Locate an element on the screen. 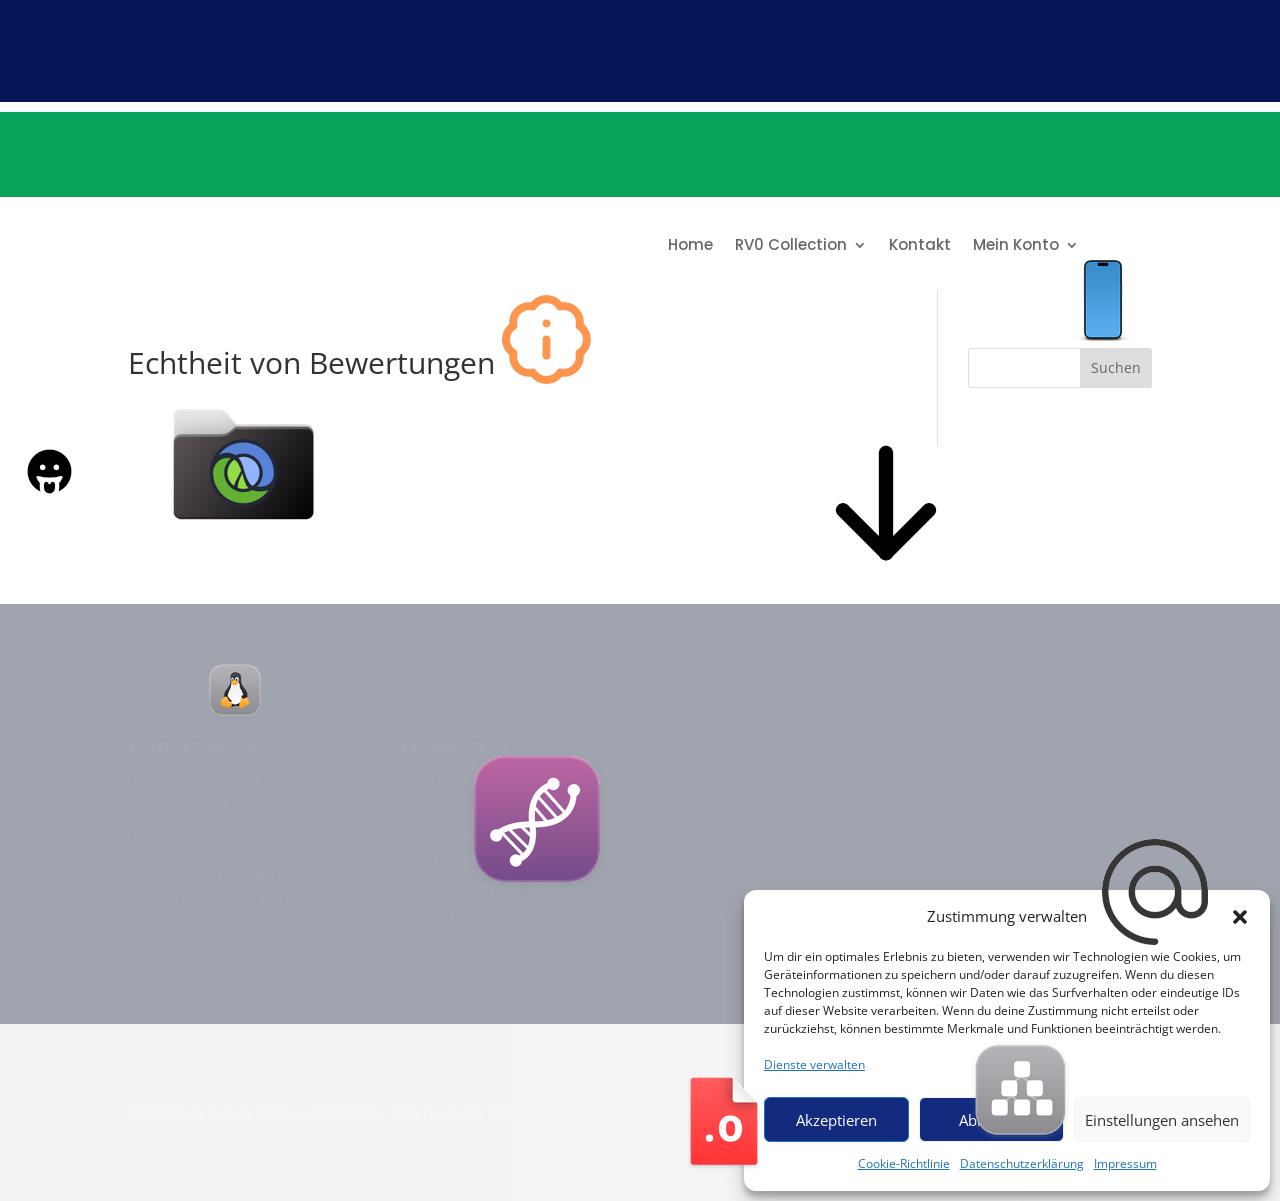 The image size is (1280, 1201). object file type indicator is located at coordinates (724, 1123).